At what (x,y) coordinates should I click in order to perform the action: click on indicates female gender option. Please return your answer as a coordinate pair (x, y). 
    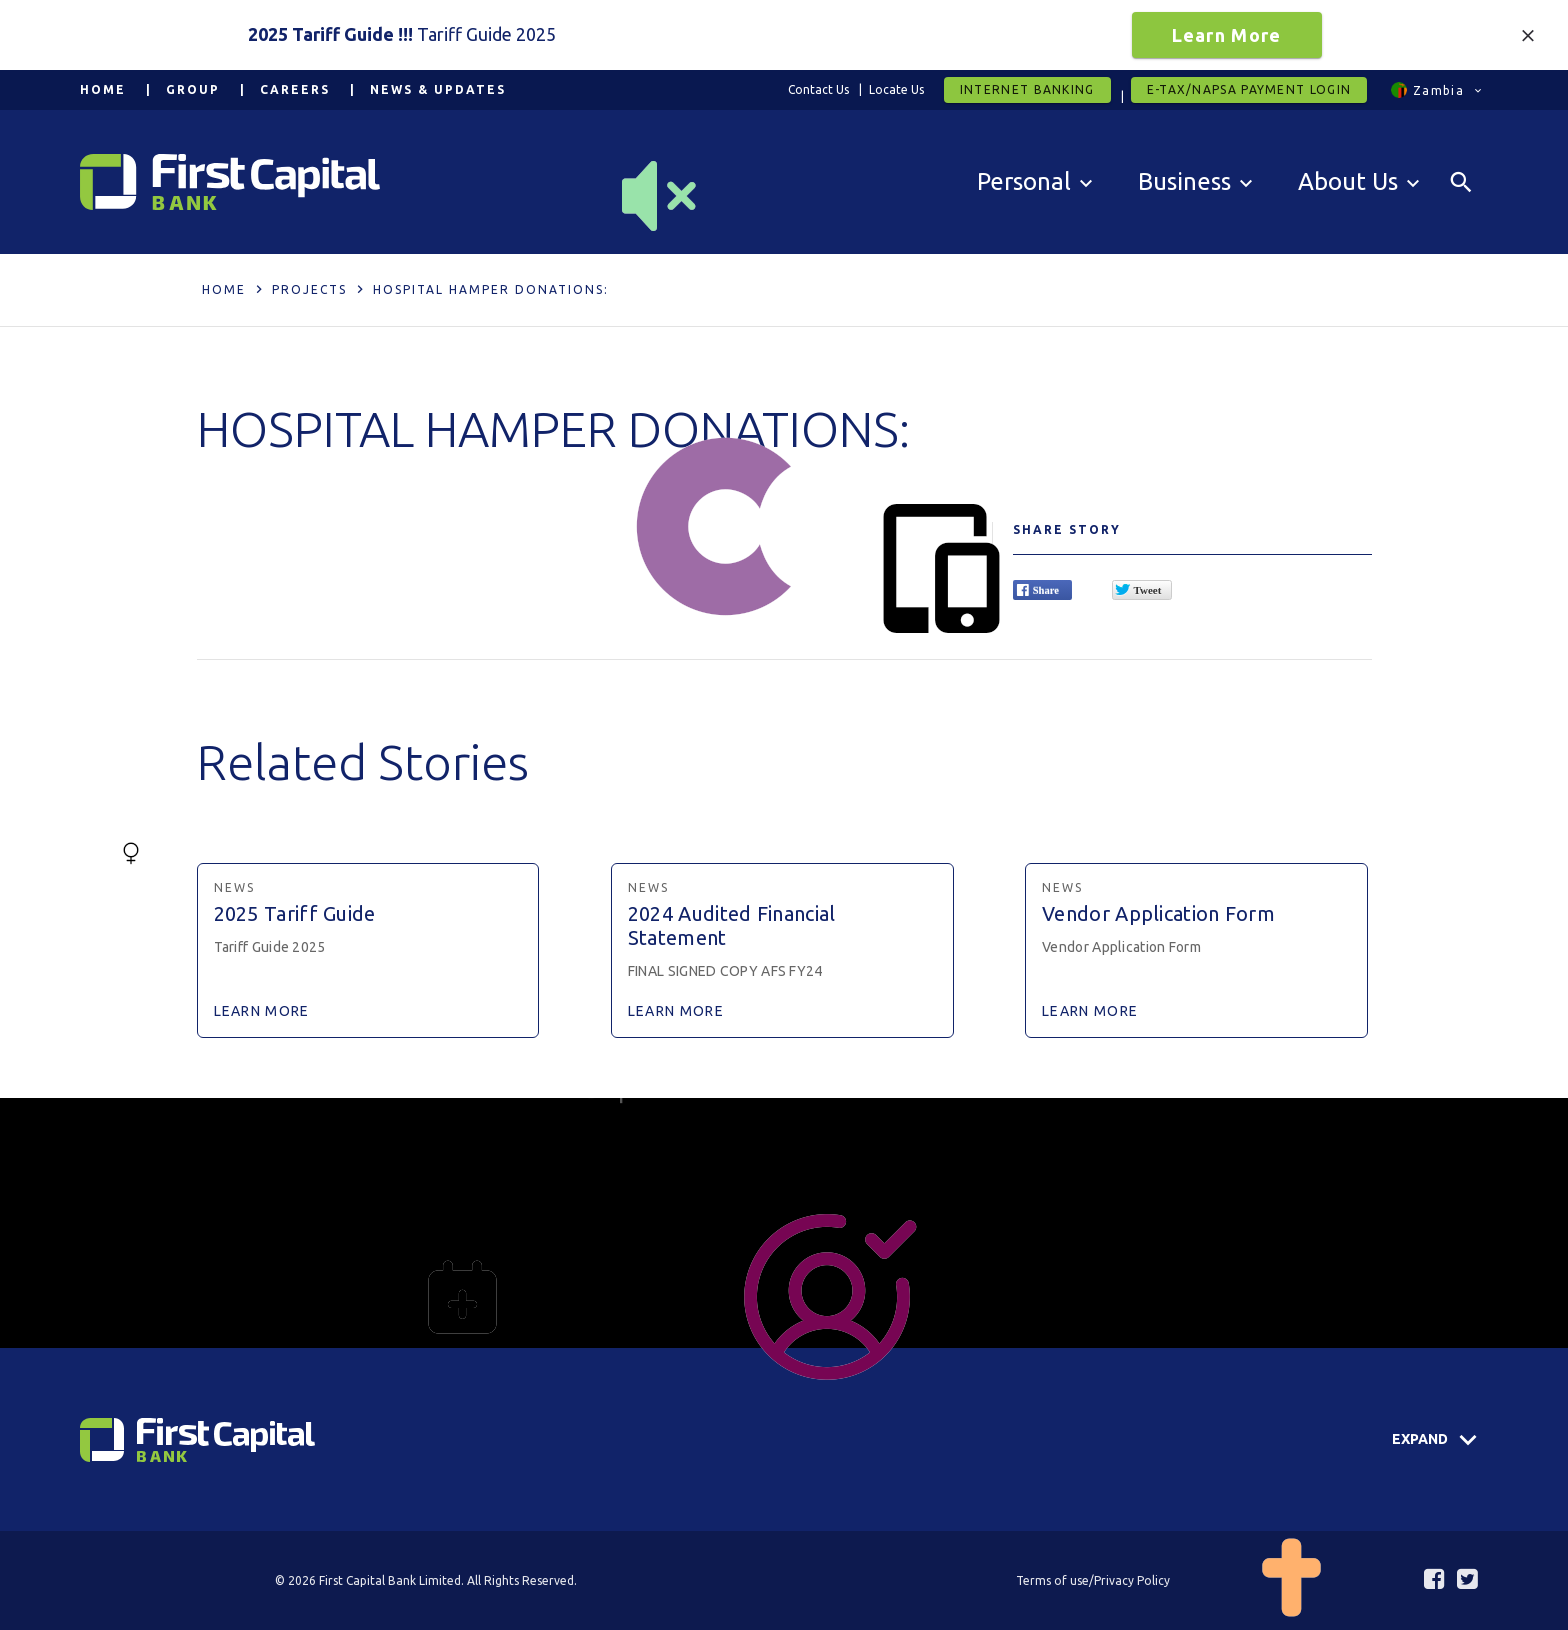
    Looking at the image, I should click on (131, 853).